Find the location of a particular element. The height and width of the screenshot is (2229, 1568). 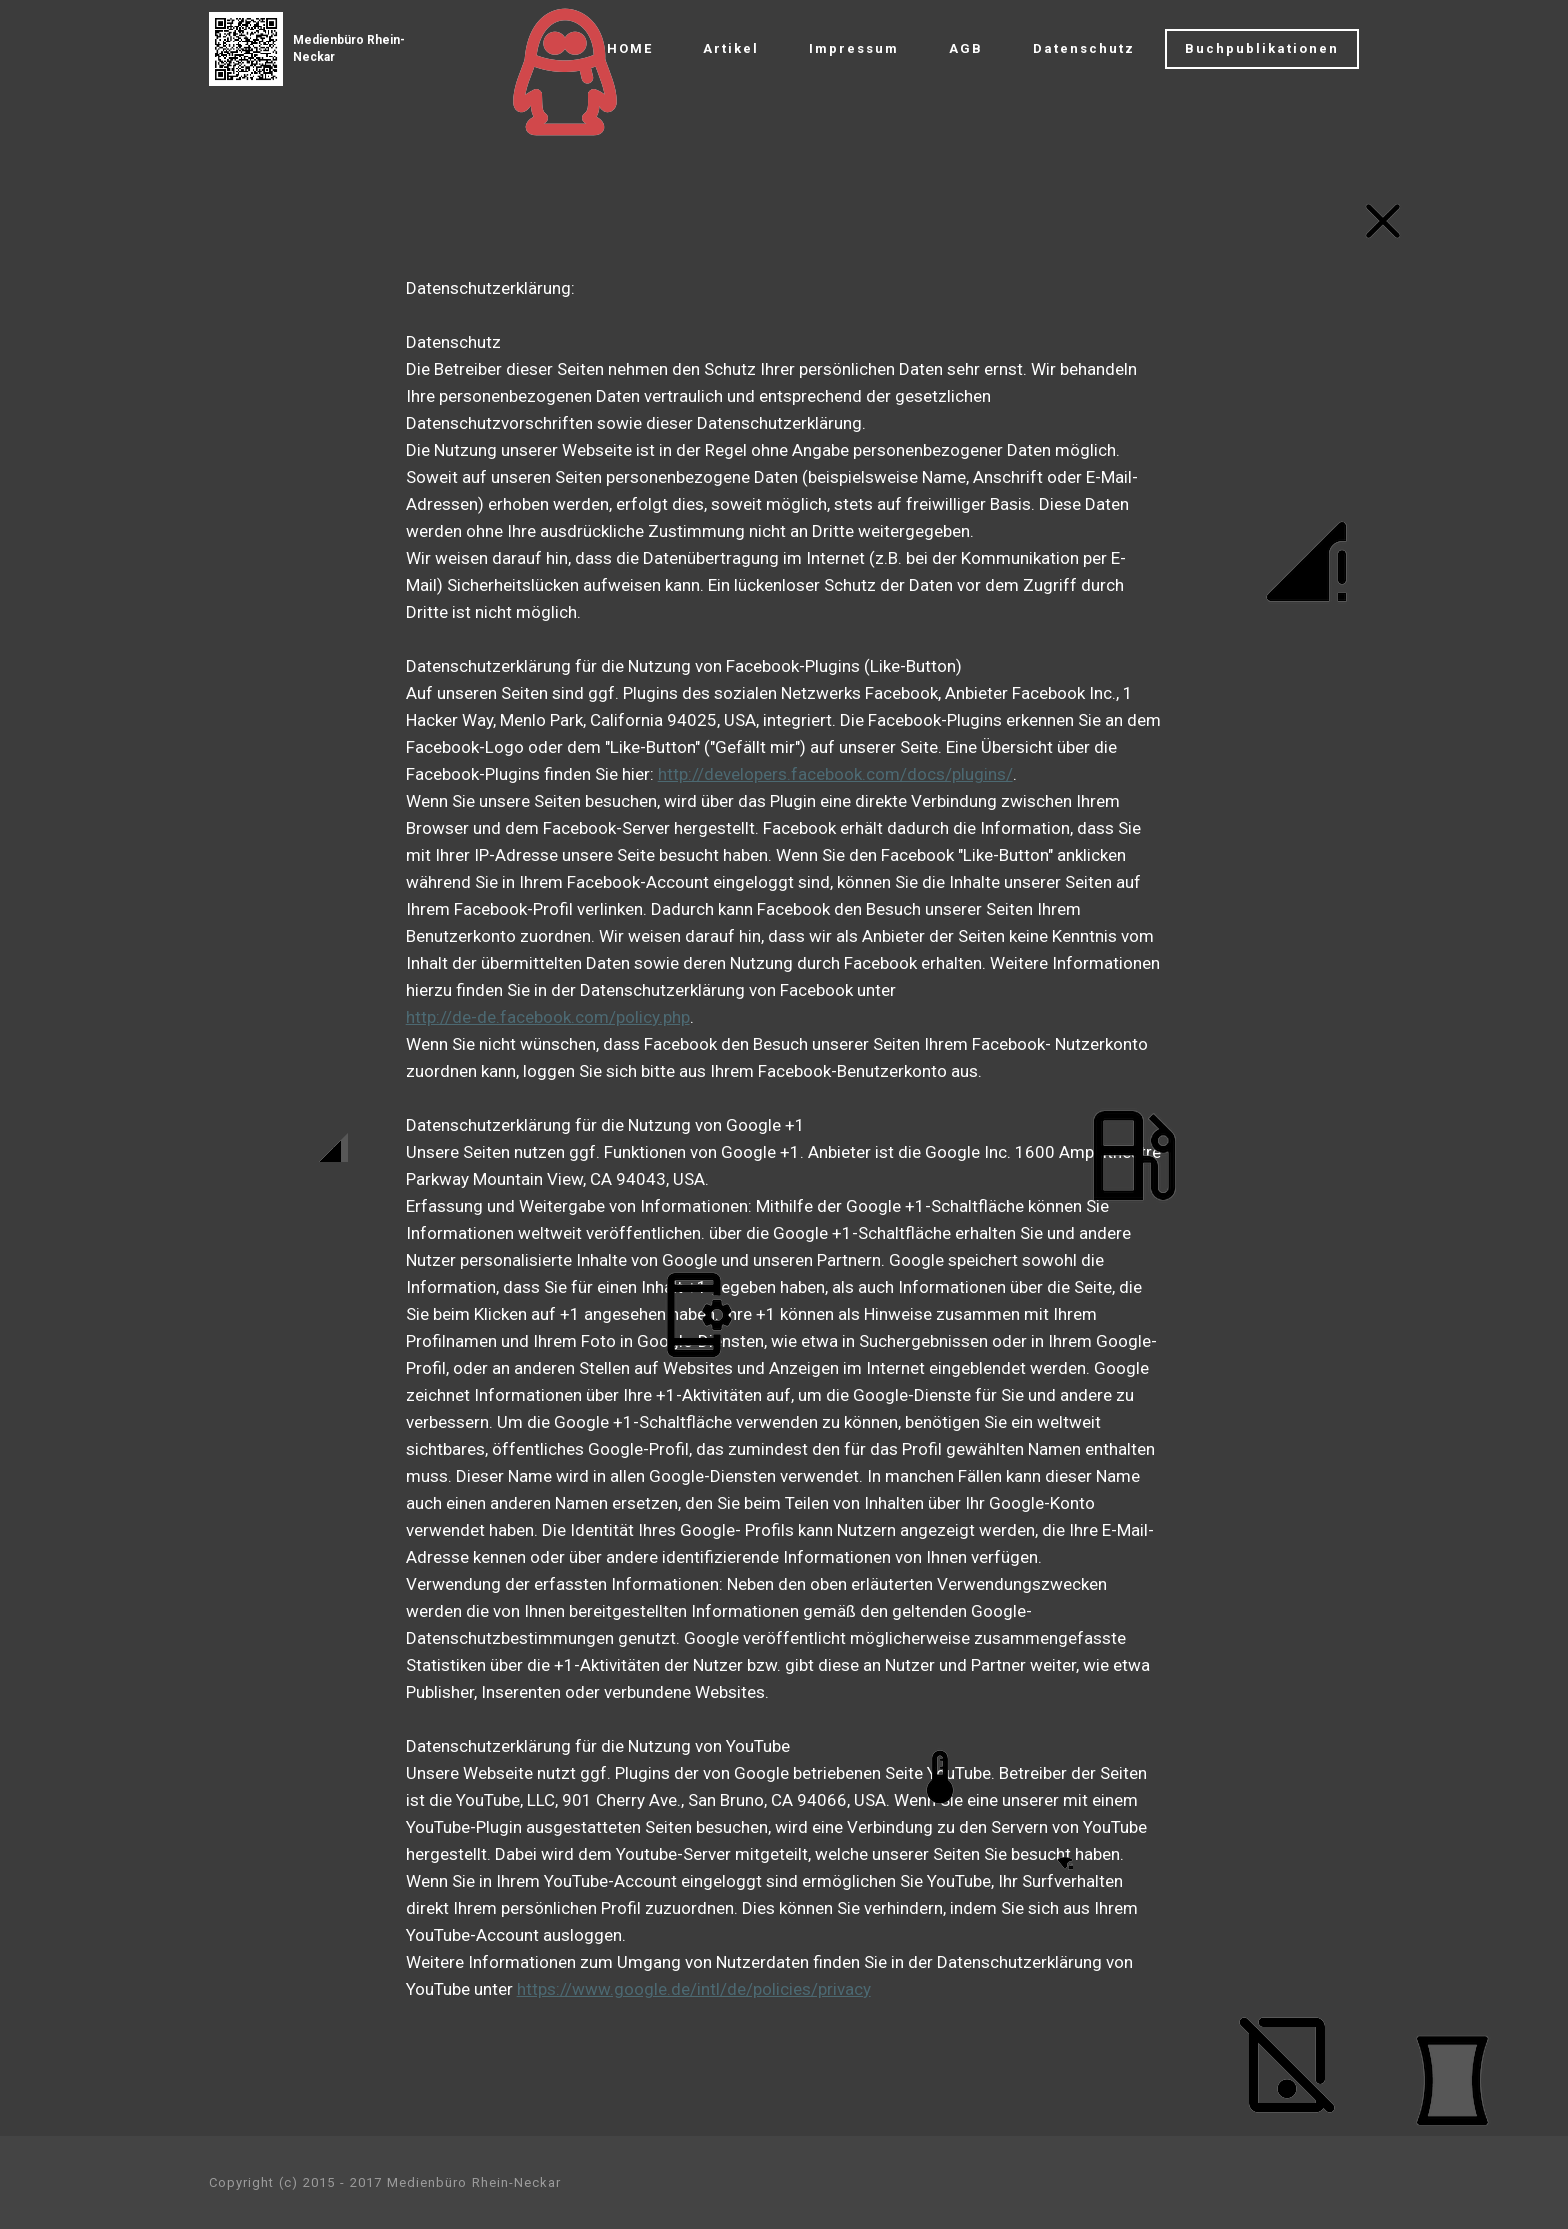

indicates full cellular signal but no internet connection is located at coordinates (1303, 558).